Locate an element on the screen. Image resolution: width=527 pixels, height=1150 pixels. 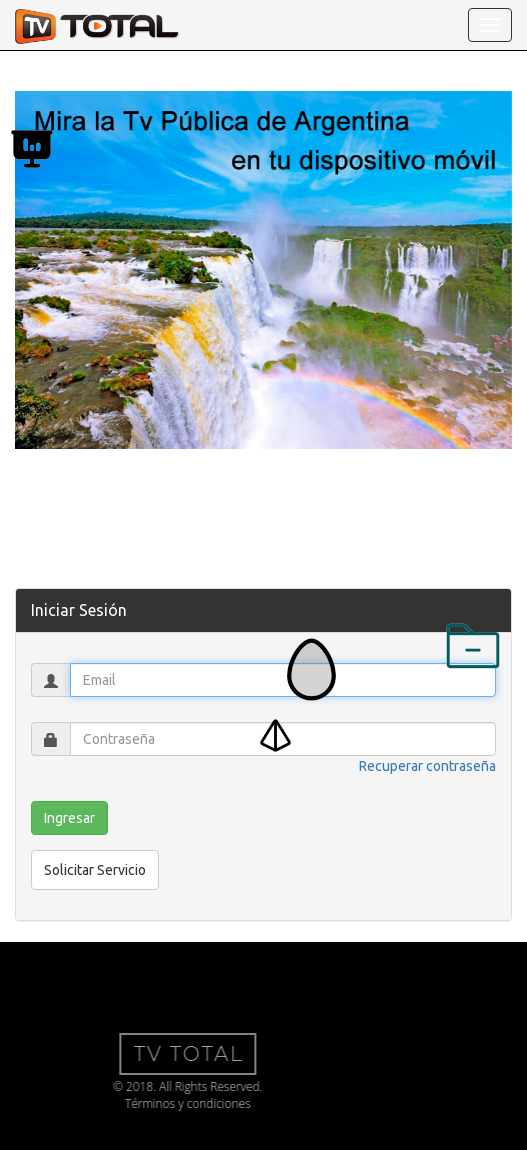
indicates egg or egg-related content is located at coordinates (311, 669).